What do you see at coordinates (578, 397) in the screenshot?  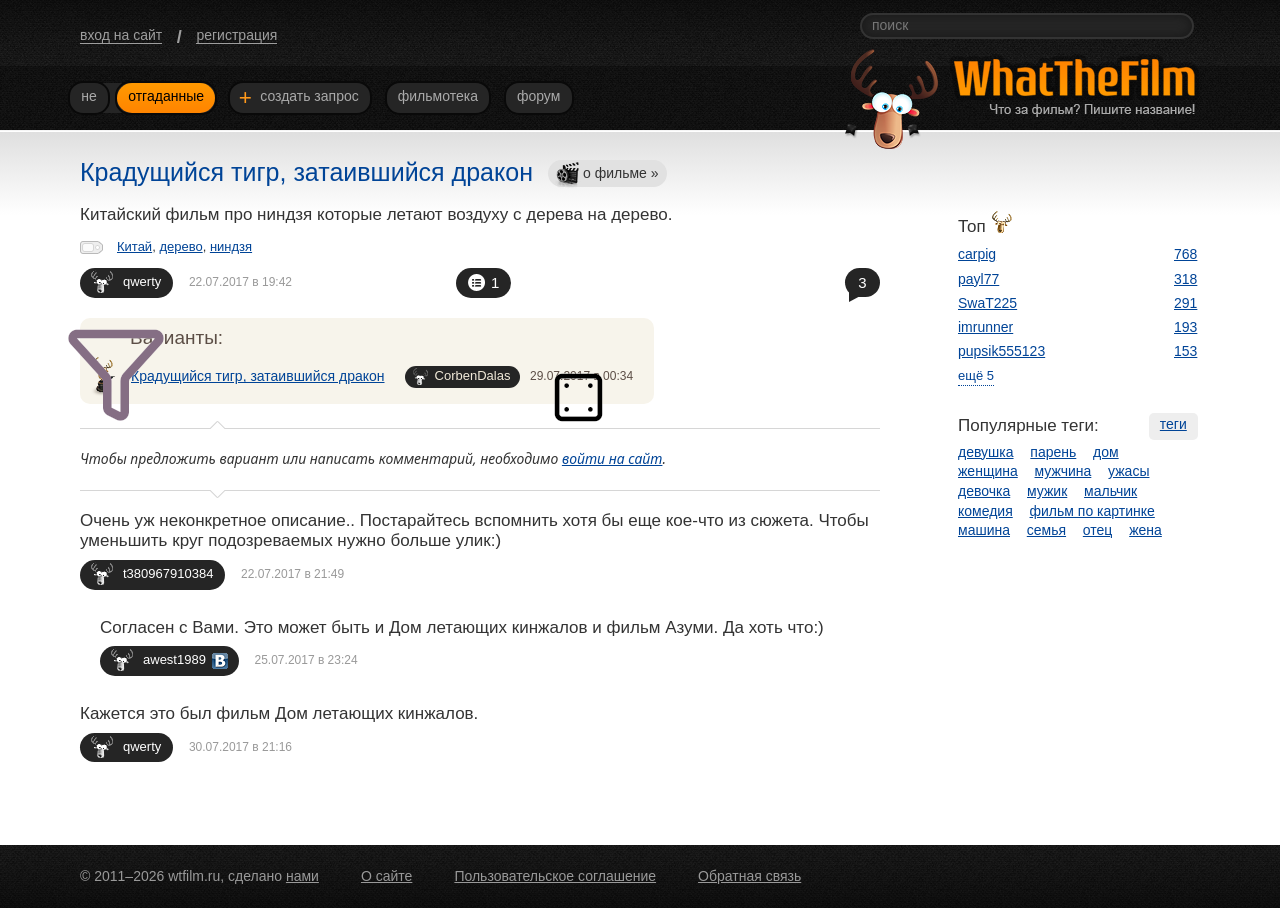 I see `open inspection panel or diagnostic view` at bounding box center [578, 397].